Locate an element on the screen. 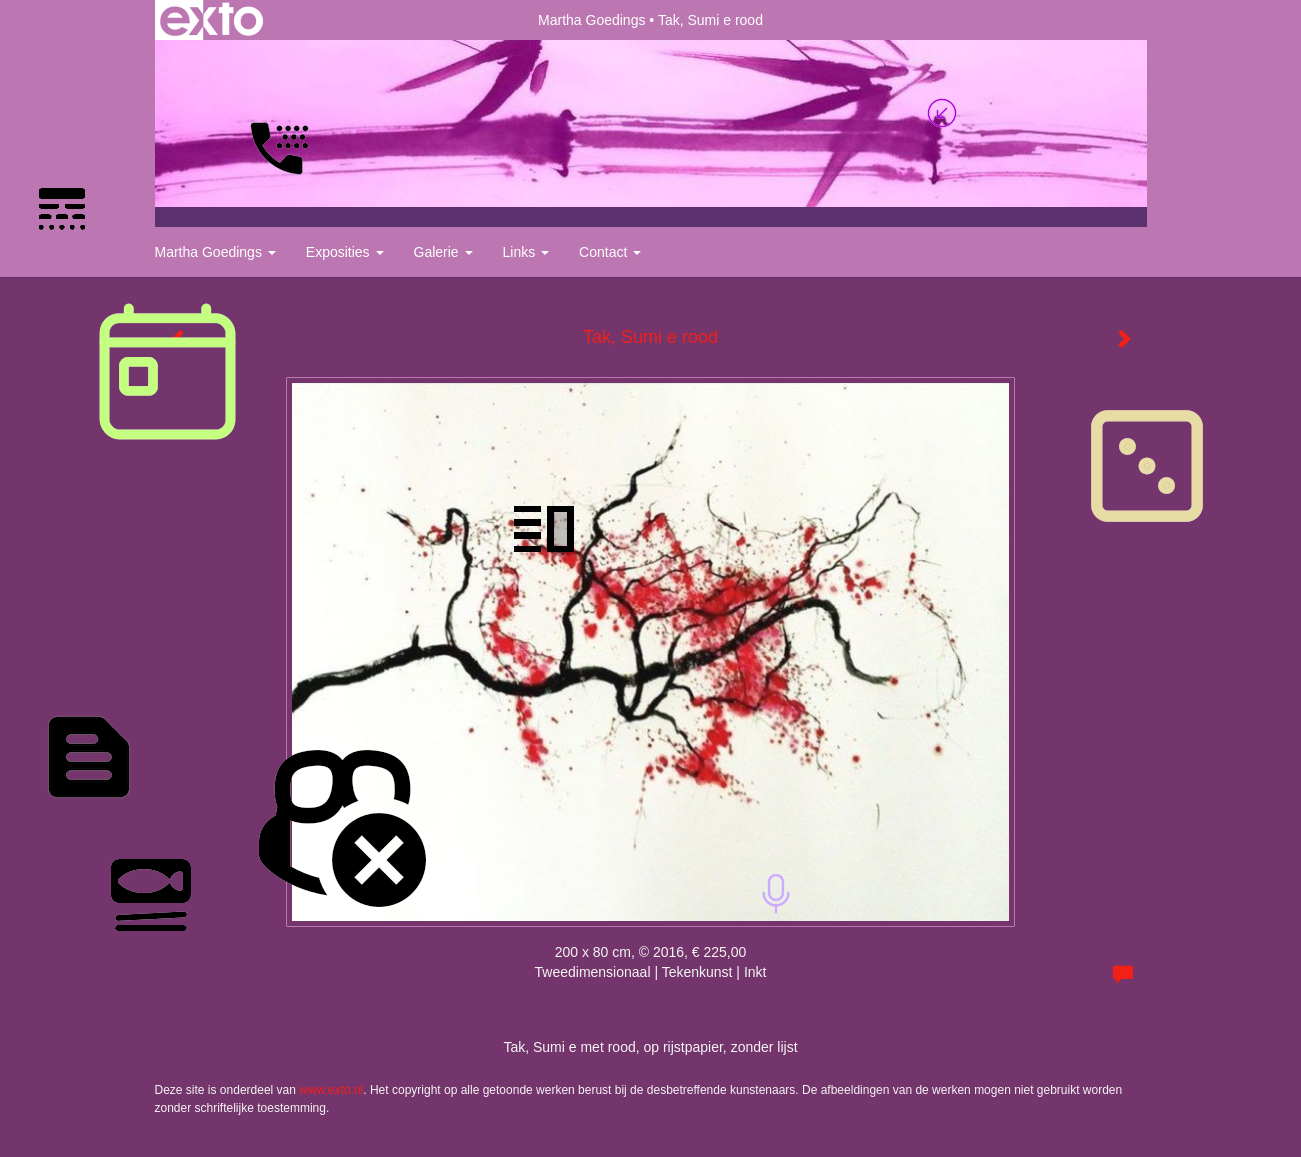  navigate to previous or lower-left content is located at coordinates (942, 113).